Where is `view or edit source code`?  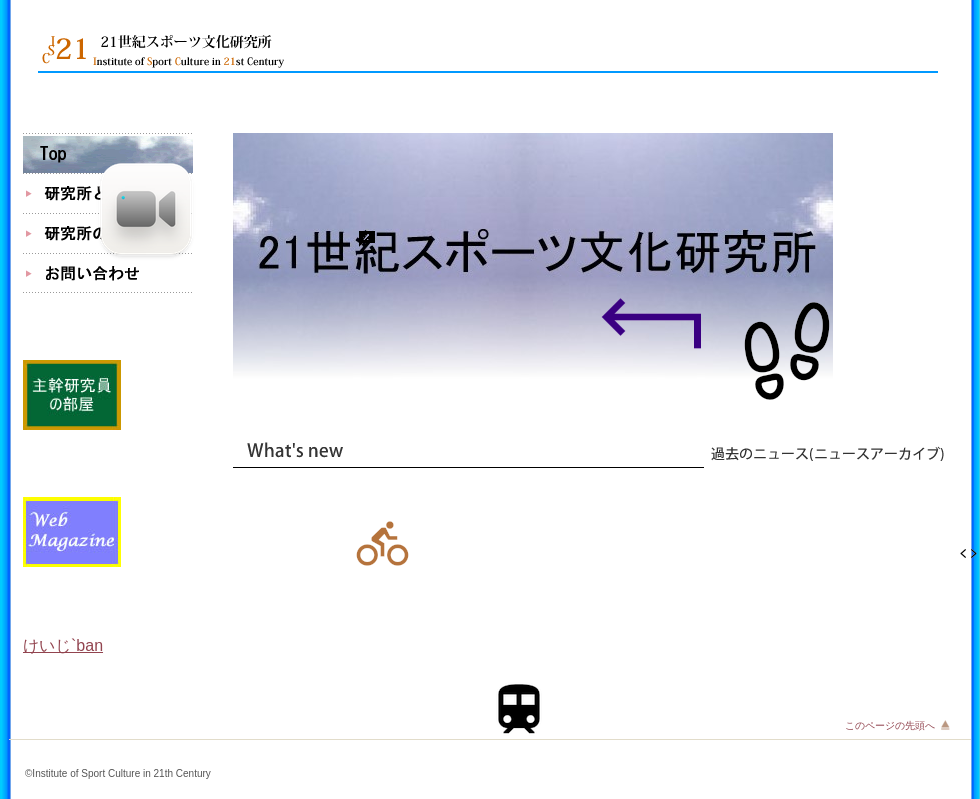
view or edit source code is located at coordinates (968, 553).